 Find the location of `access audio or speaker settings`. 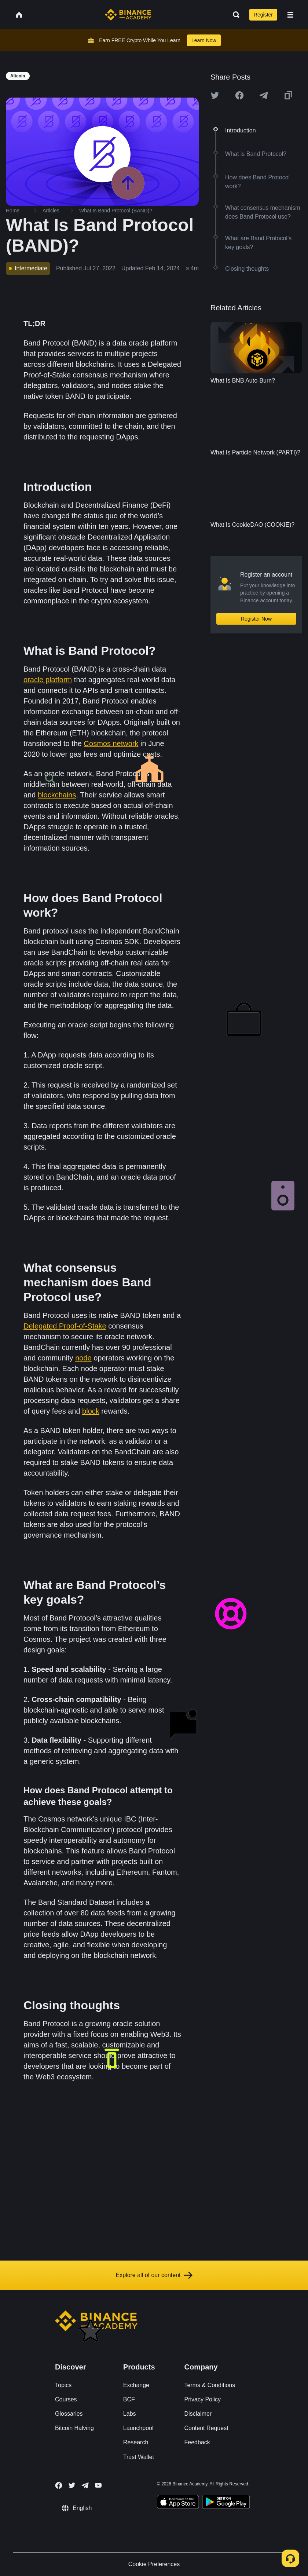

access audio or speaker settings is located at coordinates (283, 1195).